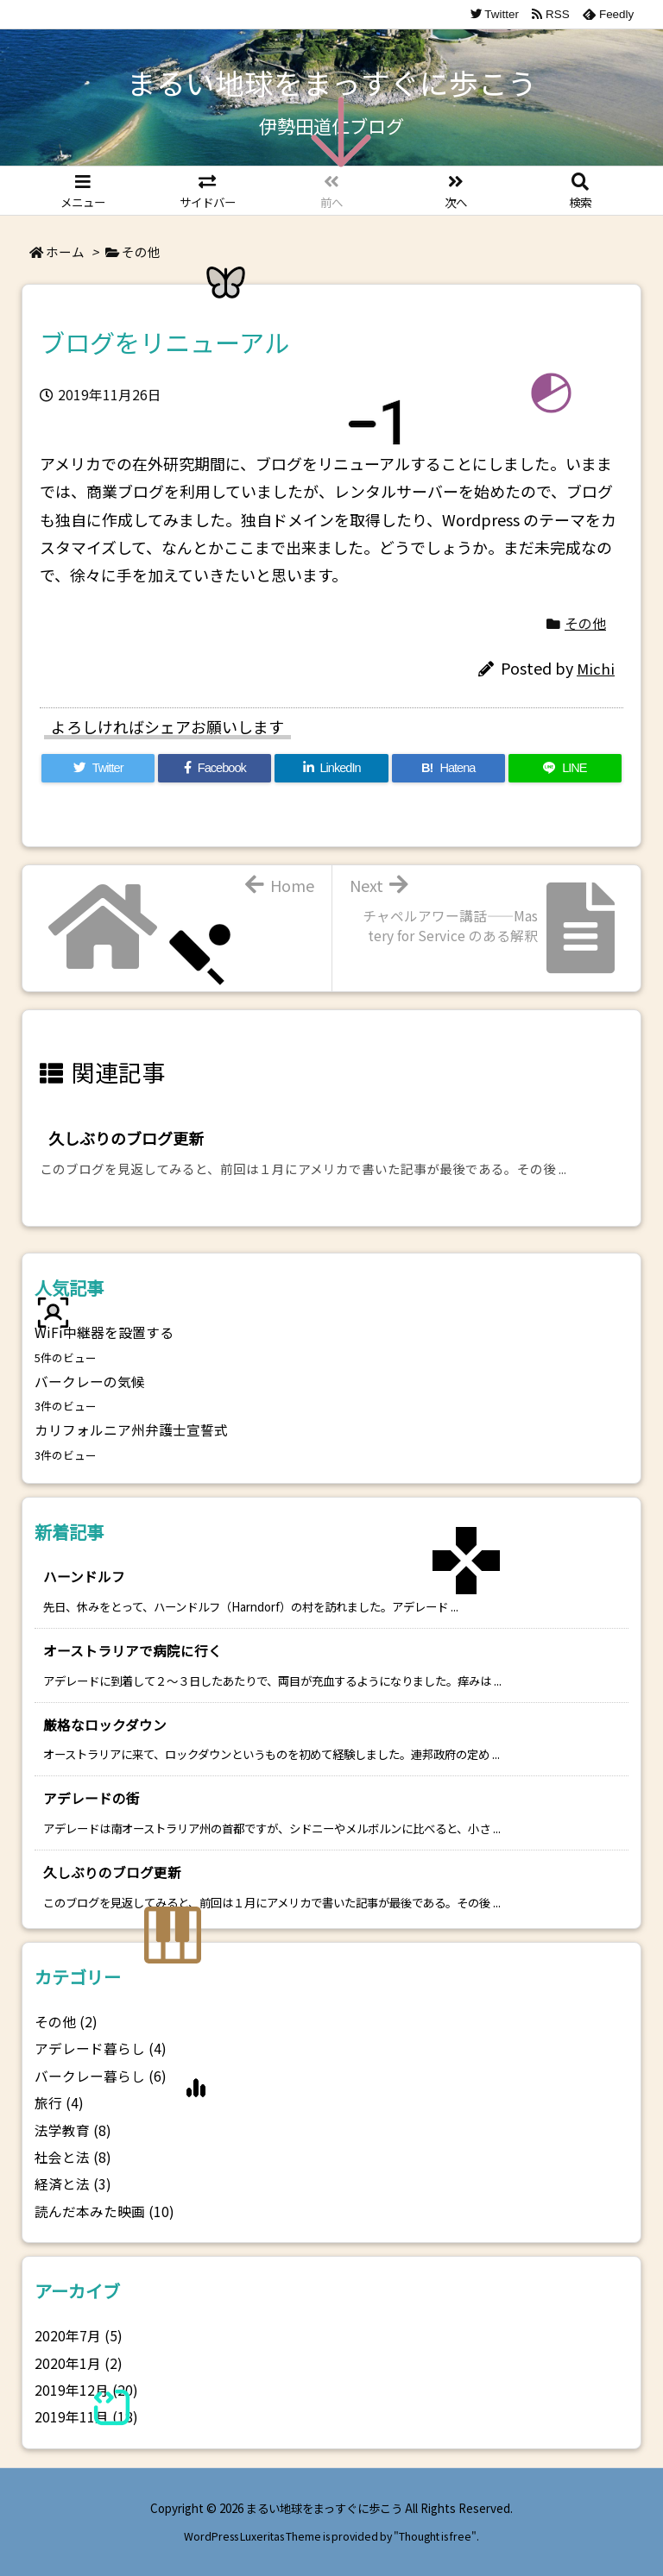  What do you see at coordinates (199, 954) in the screenshot?
I see `access cricket sports content` at bounding box center [199, 954].